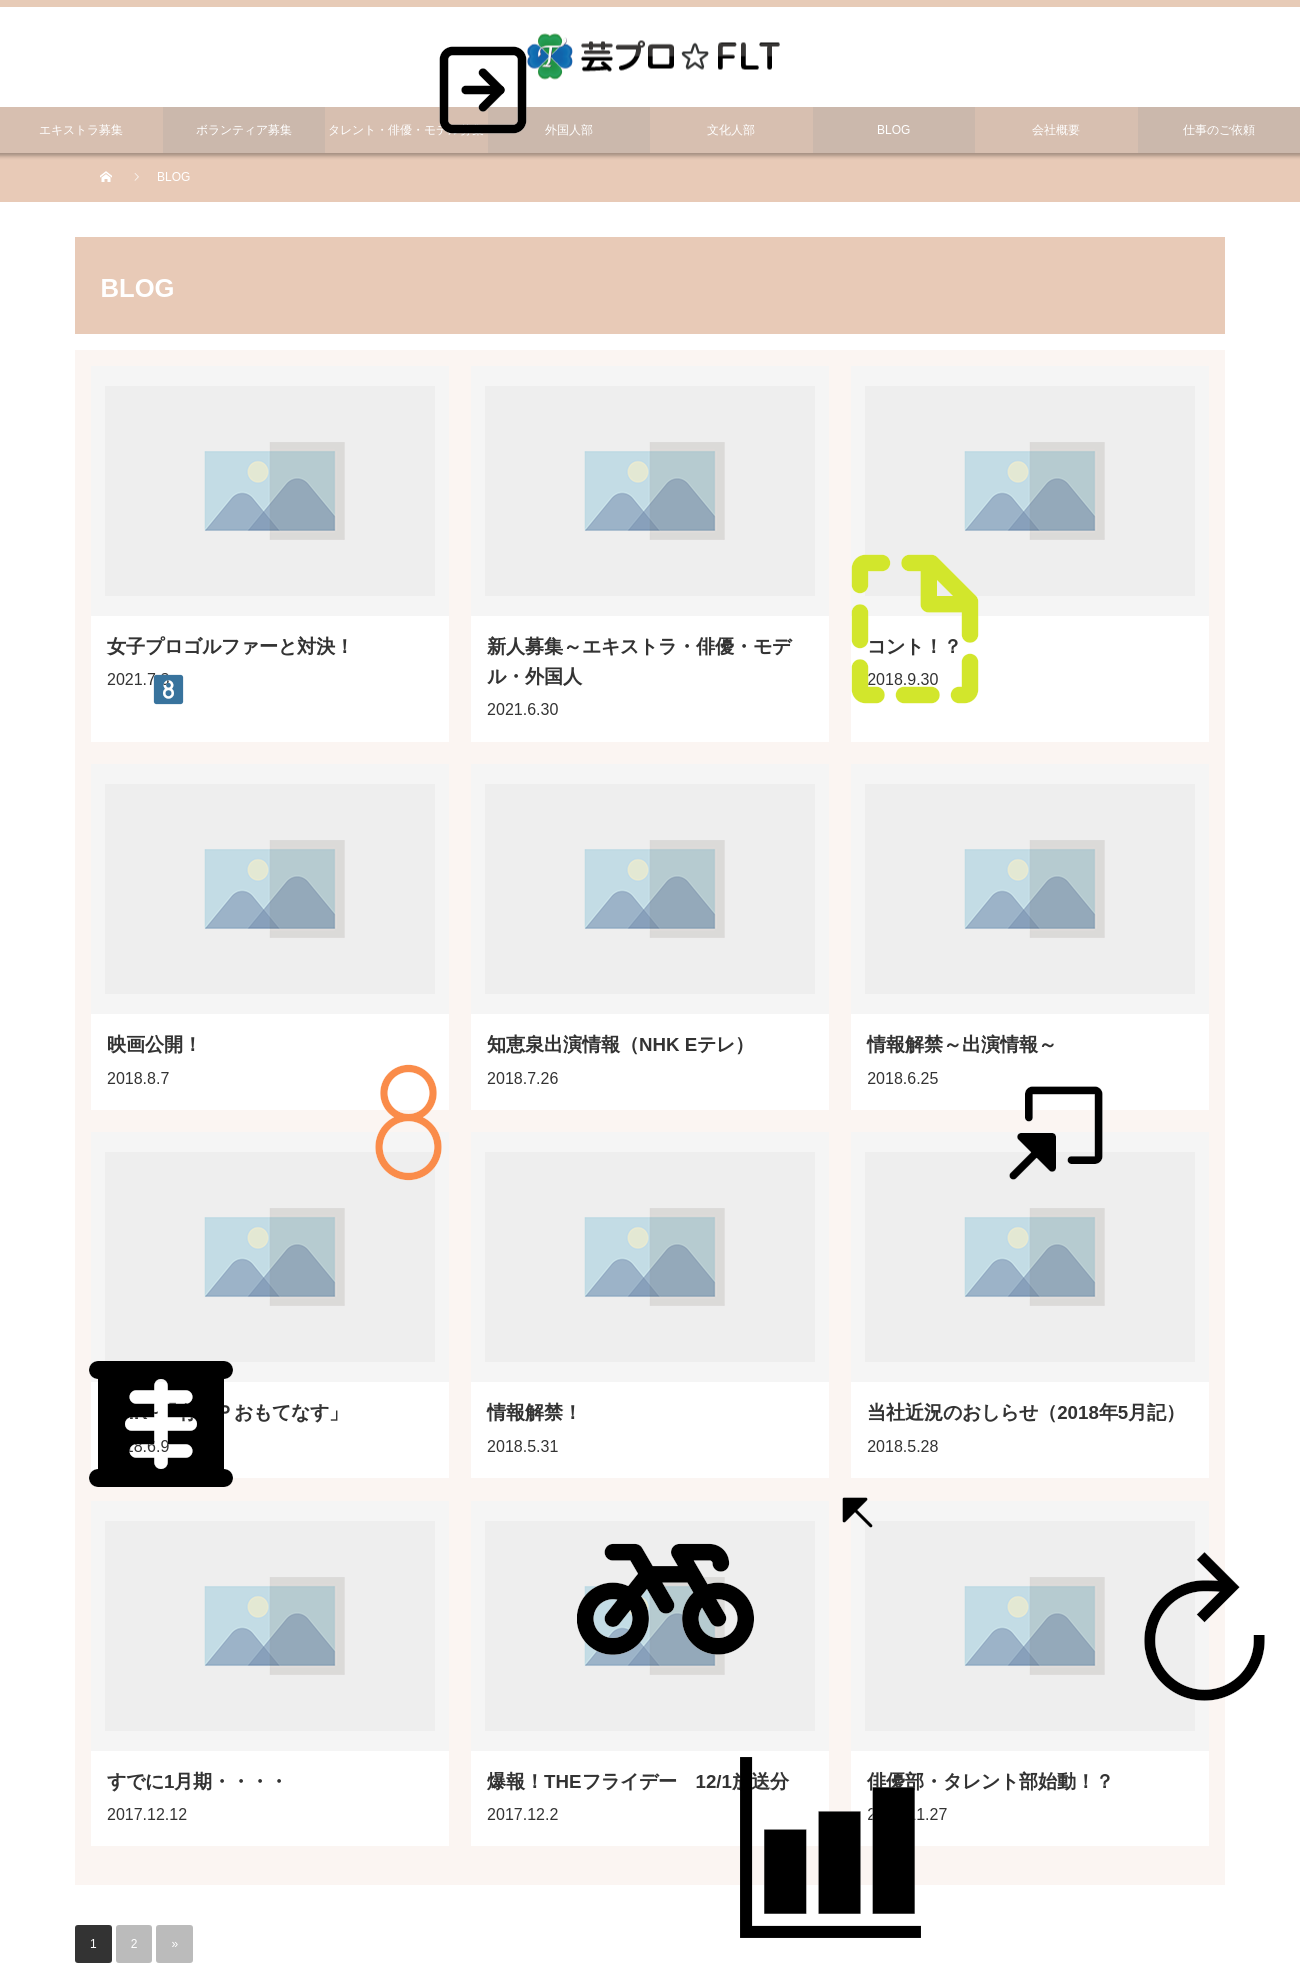 Image resolution: width=1300 pixels, height=1988 pixels. I want to click on import or bring content into a container, so click(1056, 1133).